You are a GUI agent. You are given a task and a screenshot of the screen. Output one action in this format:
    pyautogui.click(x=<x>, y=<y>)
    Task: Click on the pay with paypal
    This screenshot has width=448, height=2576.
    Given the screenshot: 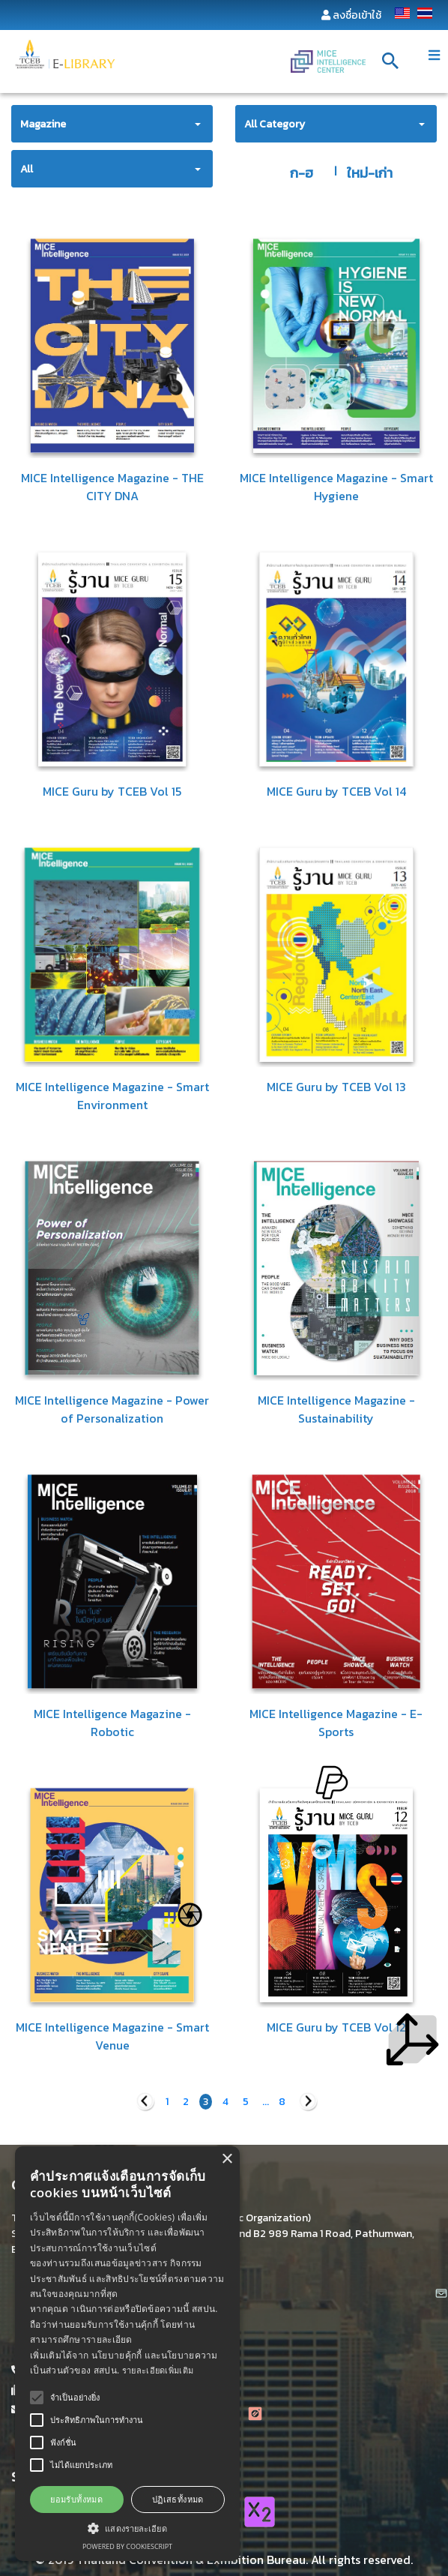 What is the action you would take?
    pyautogui.click(x=331, y=1783)
    